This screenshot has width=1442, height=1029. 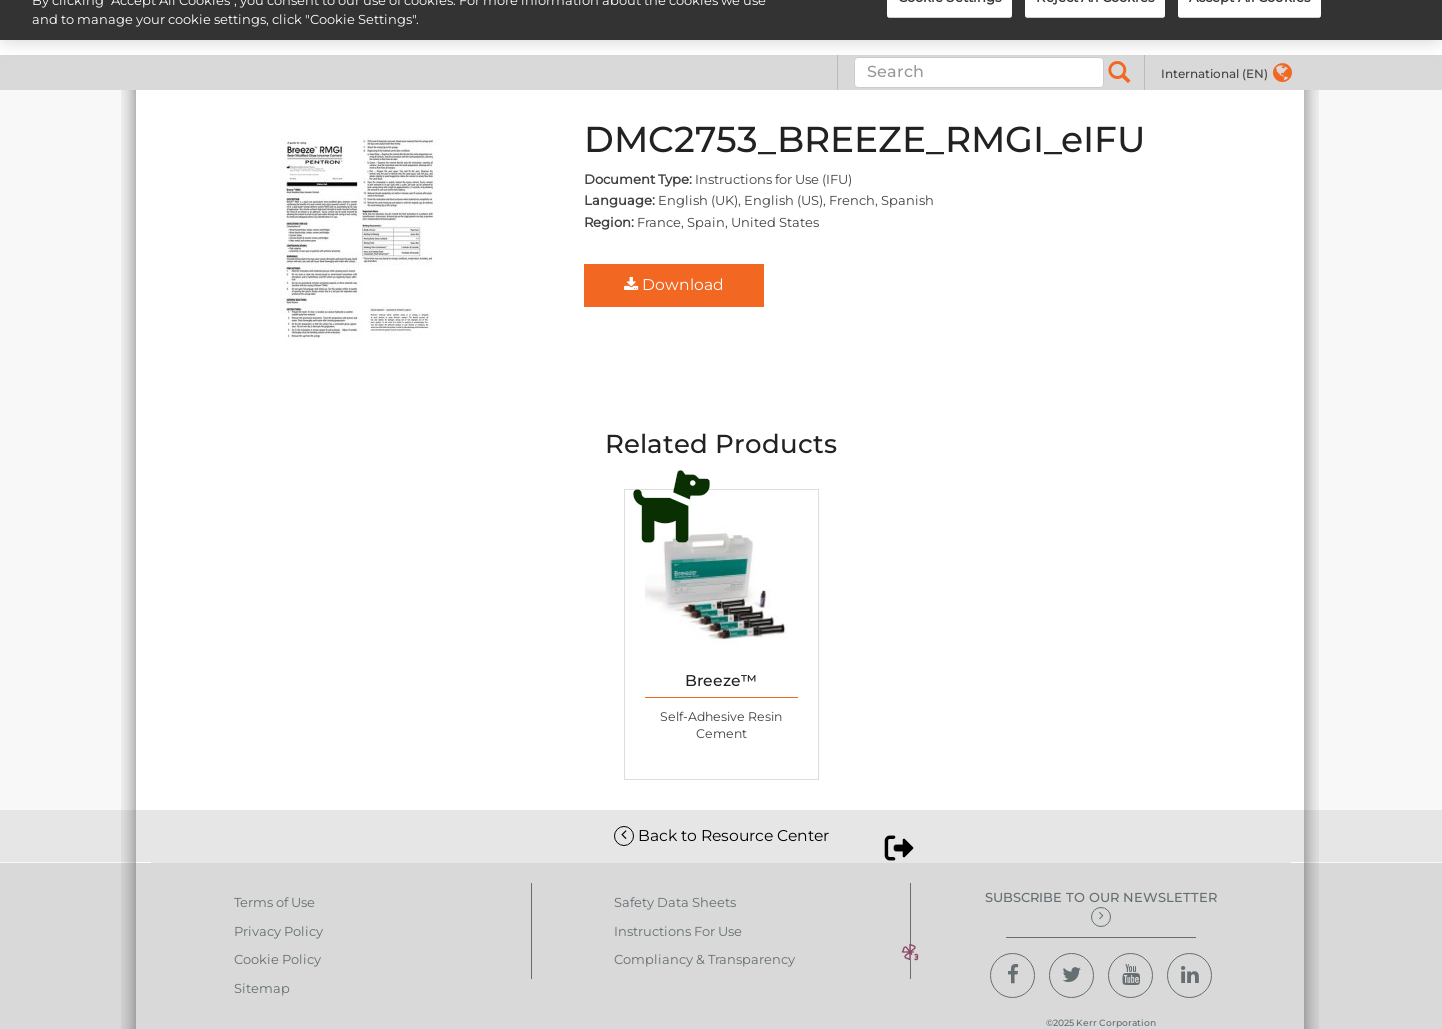 I want to click on log out of your account, so click(x=899, y=848).